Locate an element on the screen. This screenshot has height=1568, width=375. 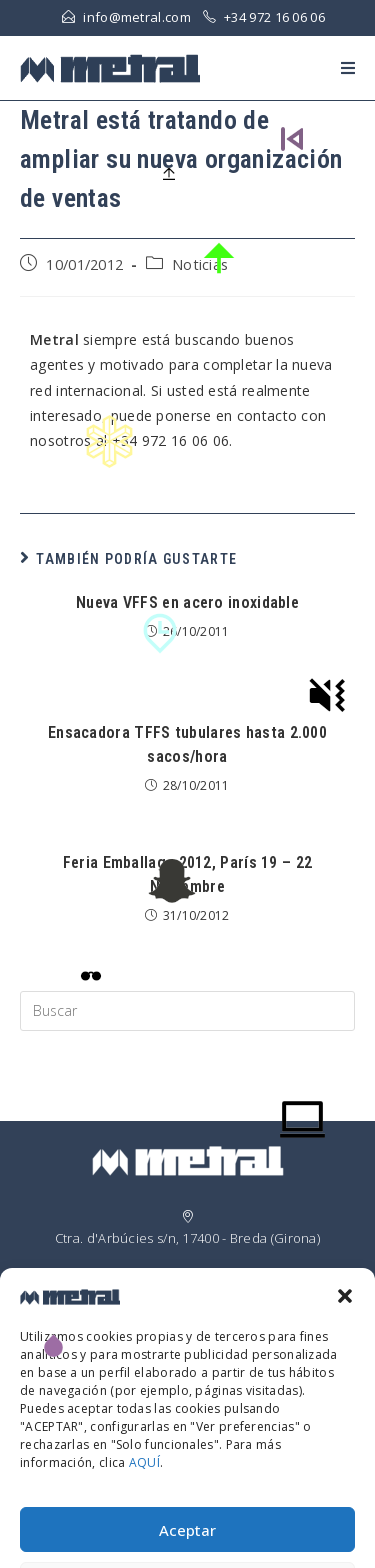
enable reading mode is located at coordinates (91, 976).